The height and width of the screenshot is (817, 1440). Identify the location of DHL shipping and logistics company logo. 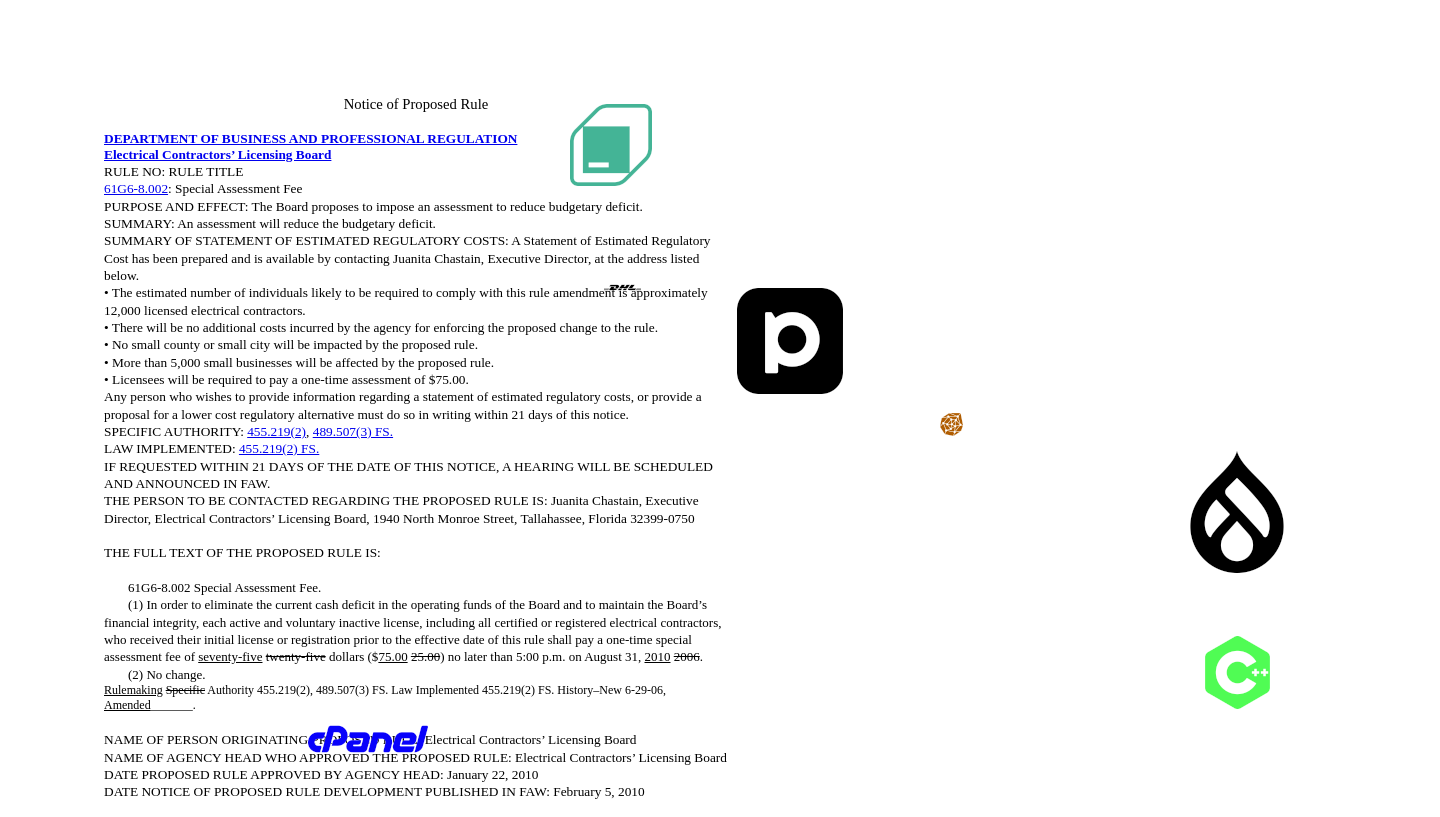
(622, 287).